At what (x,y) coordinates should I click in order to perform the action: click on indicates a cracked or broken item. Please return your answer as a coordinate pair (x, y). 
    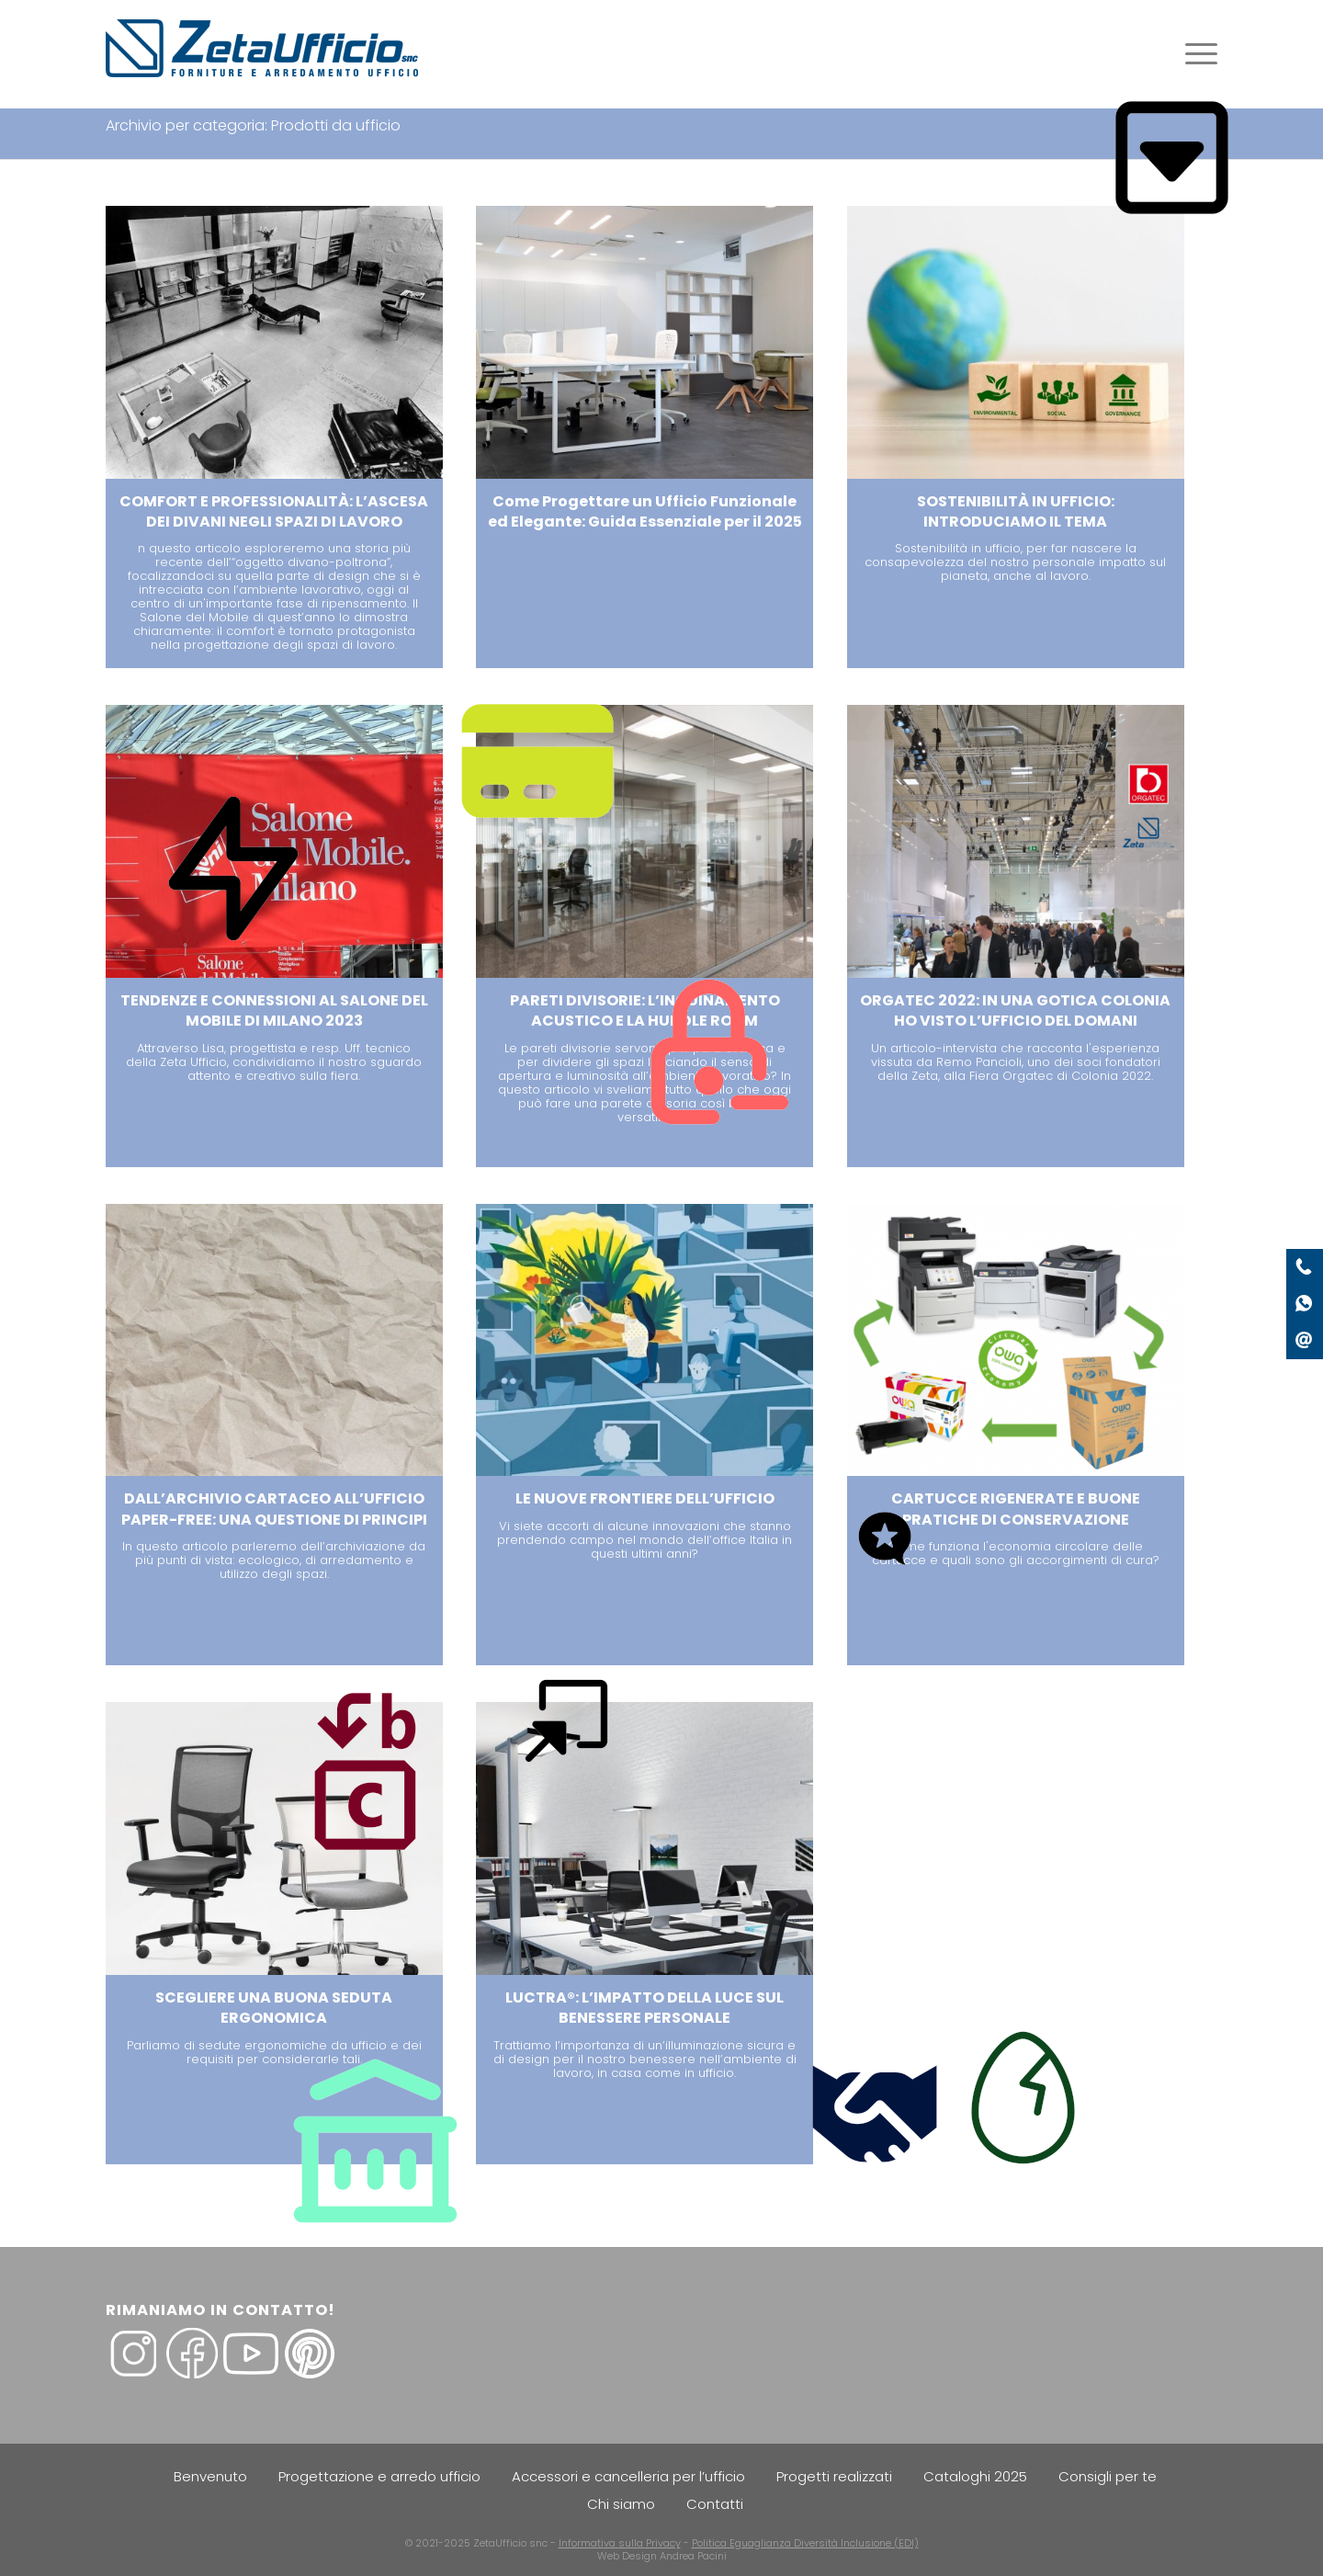
    Looking at the image, I should click on (1023, 2097).